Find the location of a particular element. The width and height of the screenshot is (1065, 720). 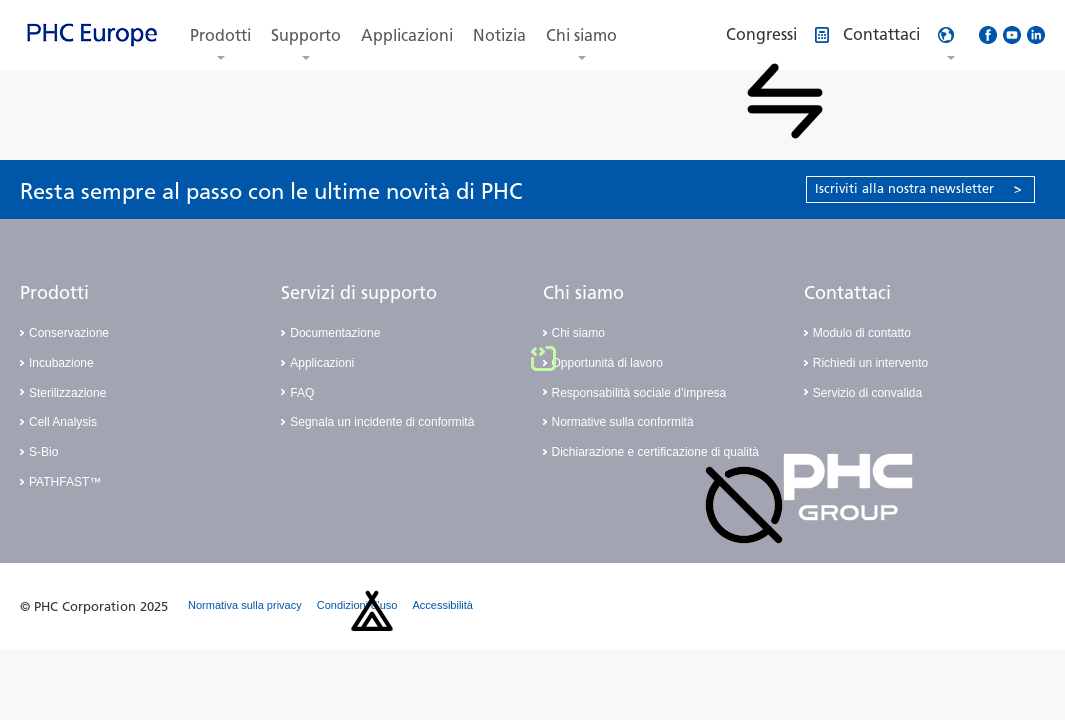

do not dry clean this item is located at coordinates (744, 505).